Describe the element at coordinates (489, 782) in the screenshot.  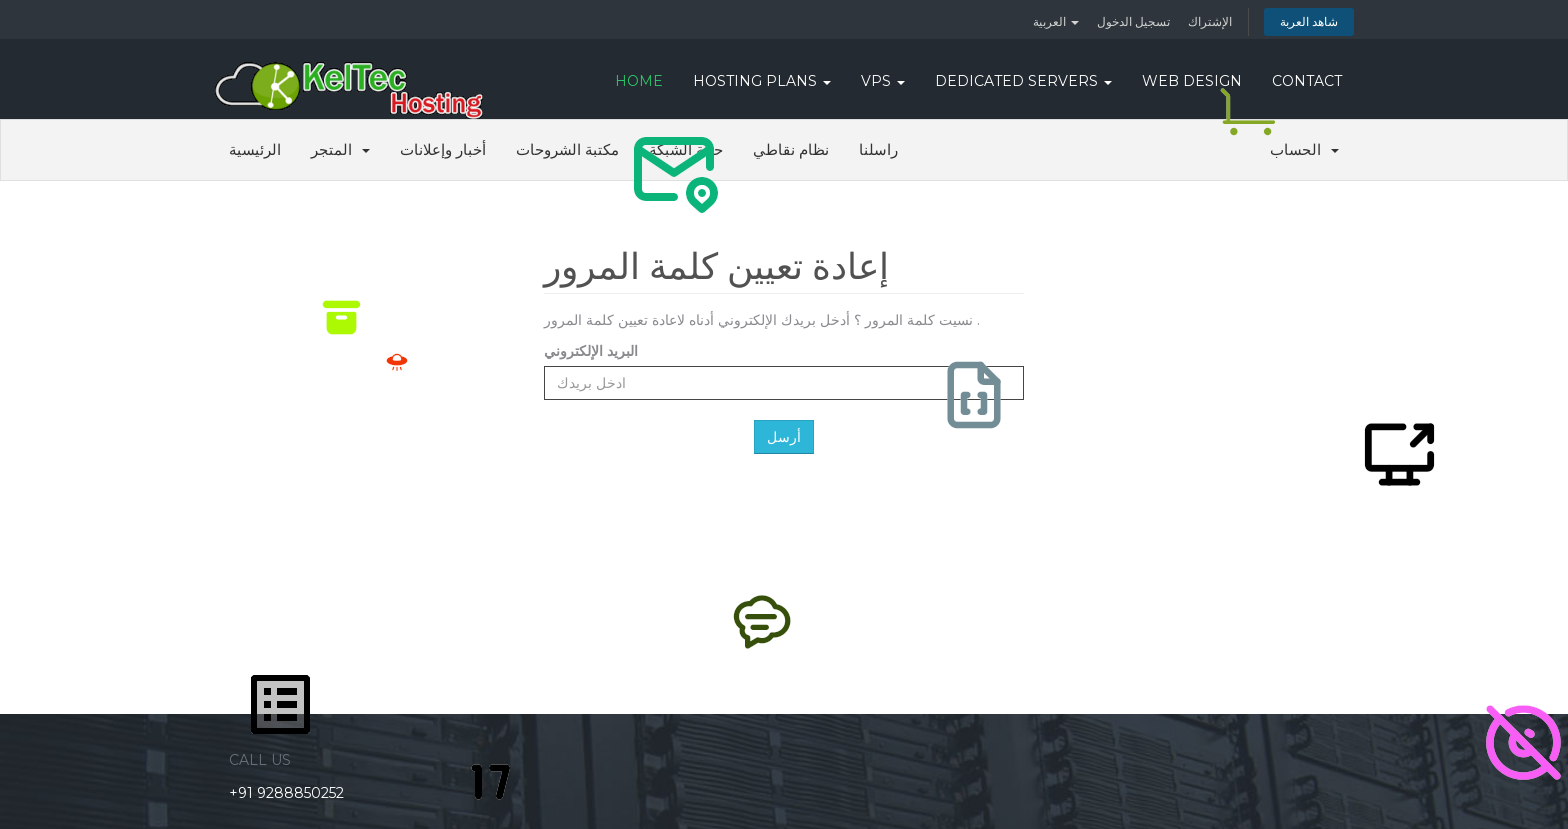
I see `indicates item number 17 in a list or sequence` at that location.